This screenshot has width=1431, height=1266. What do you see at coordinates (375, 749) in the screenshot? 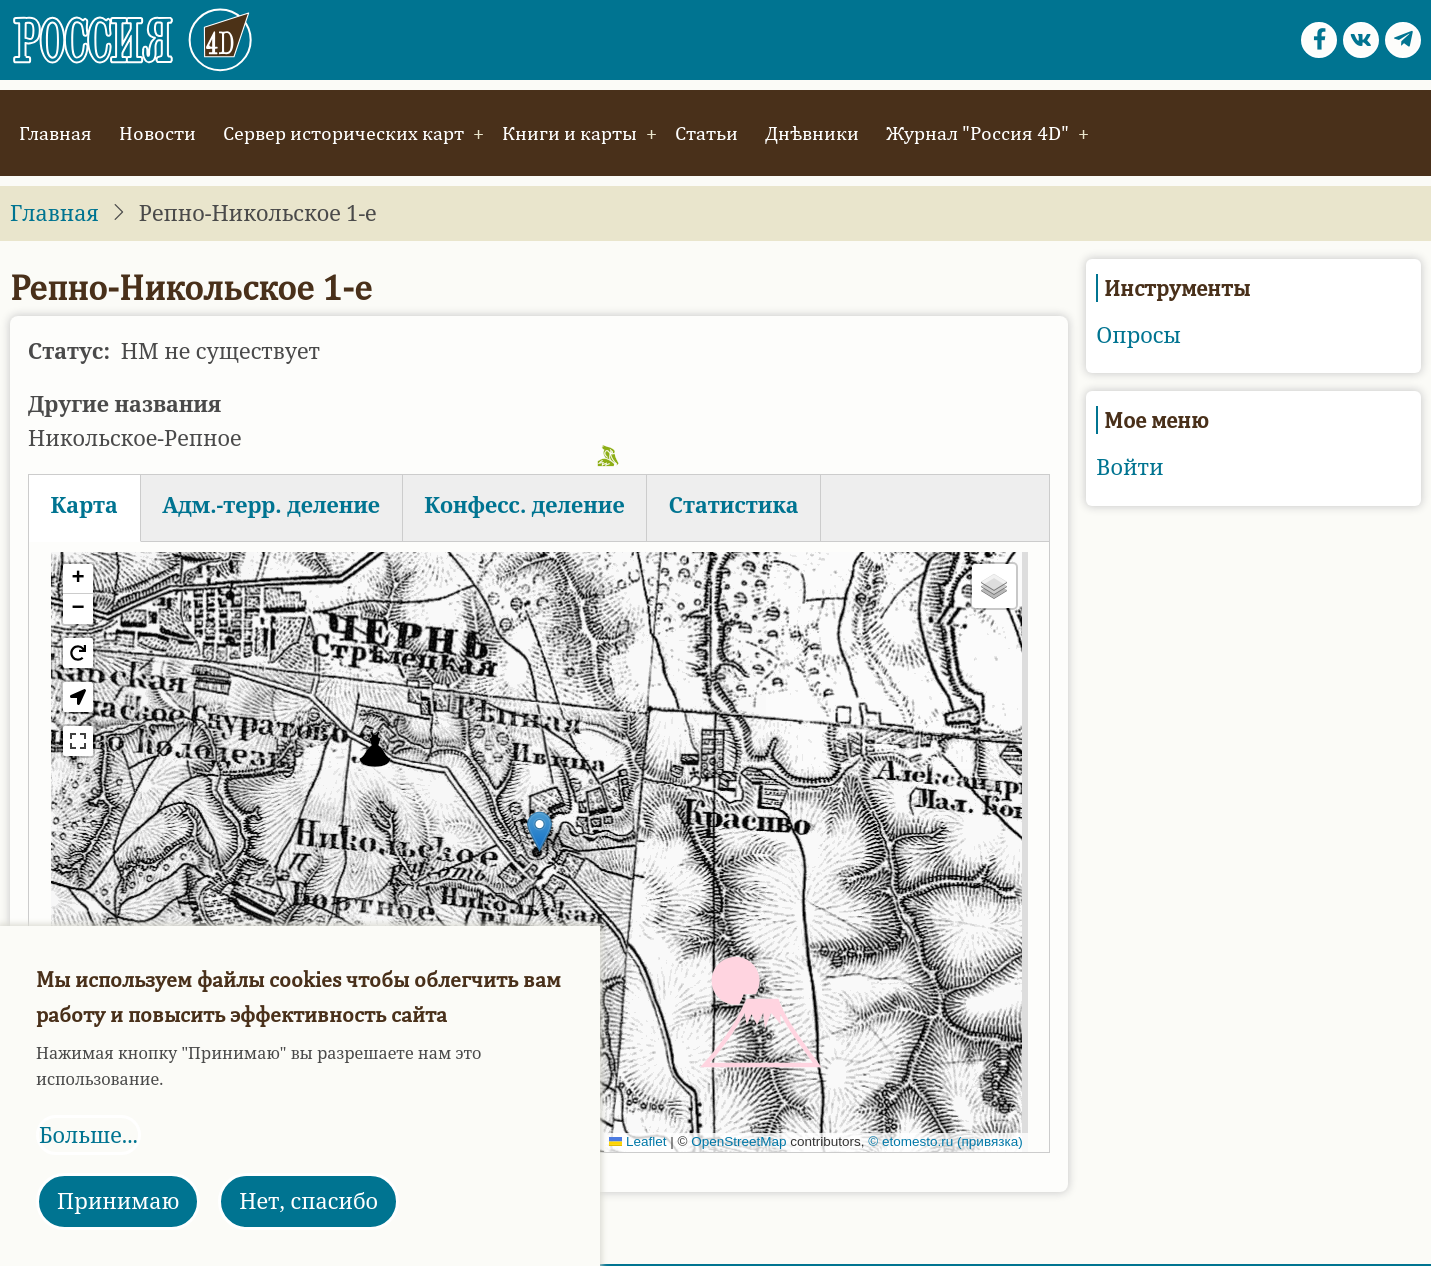
I see `select a dress or clothing item` at bounding box center [375, 749].